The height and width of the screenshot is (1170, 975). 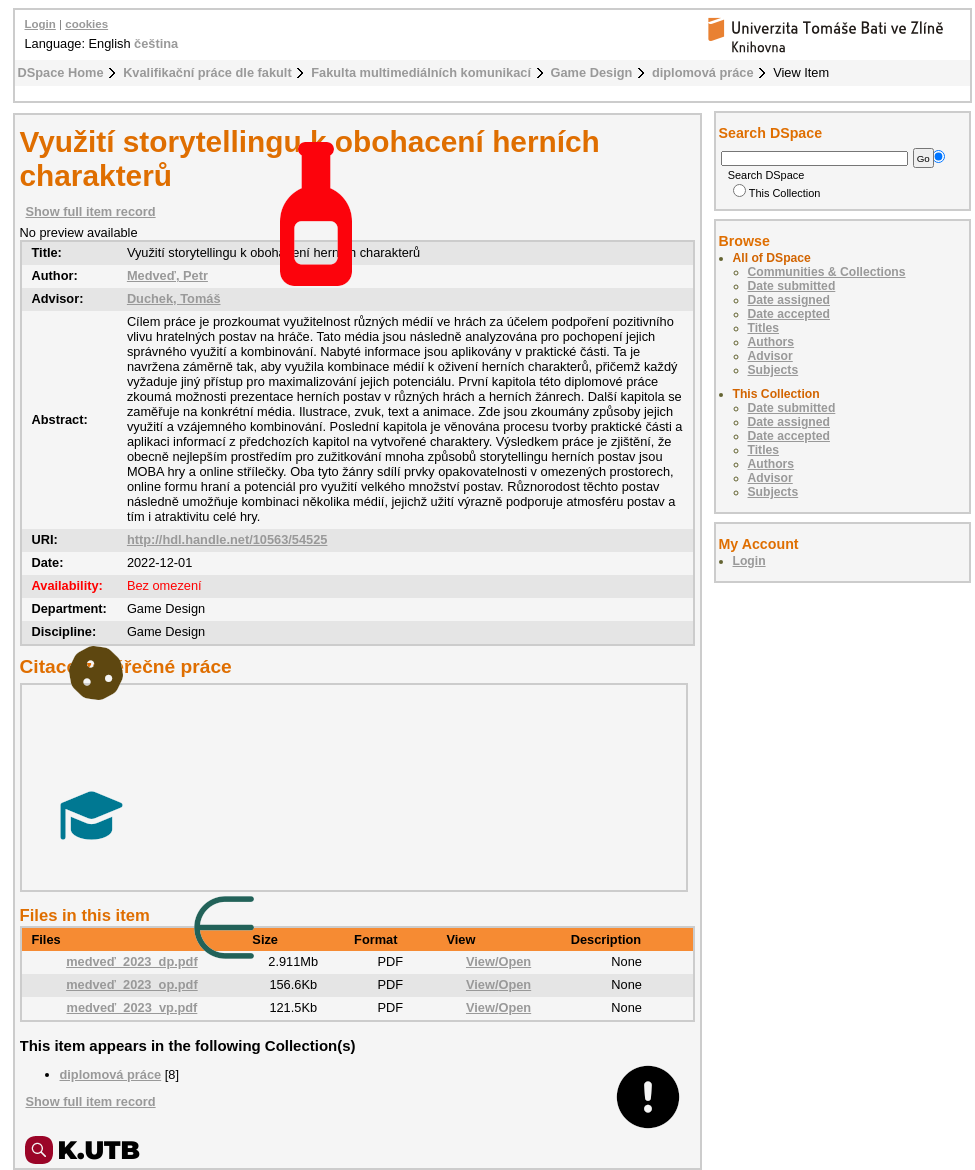 What do you see at coordinates (648, 1097) in the screenshot?
I see `indicates a warning or alert requiring attention` at bounding box center [648, 1097].